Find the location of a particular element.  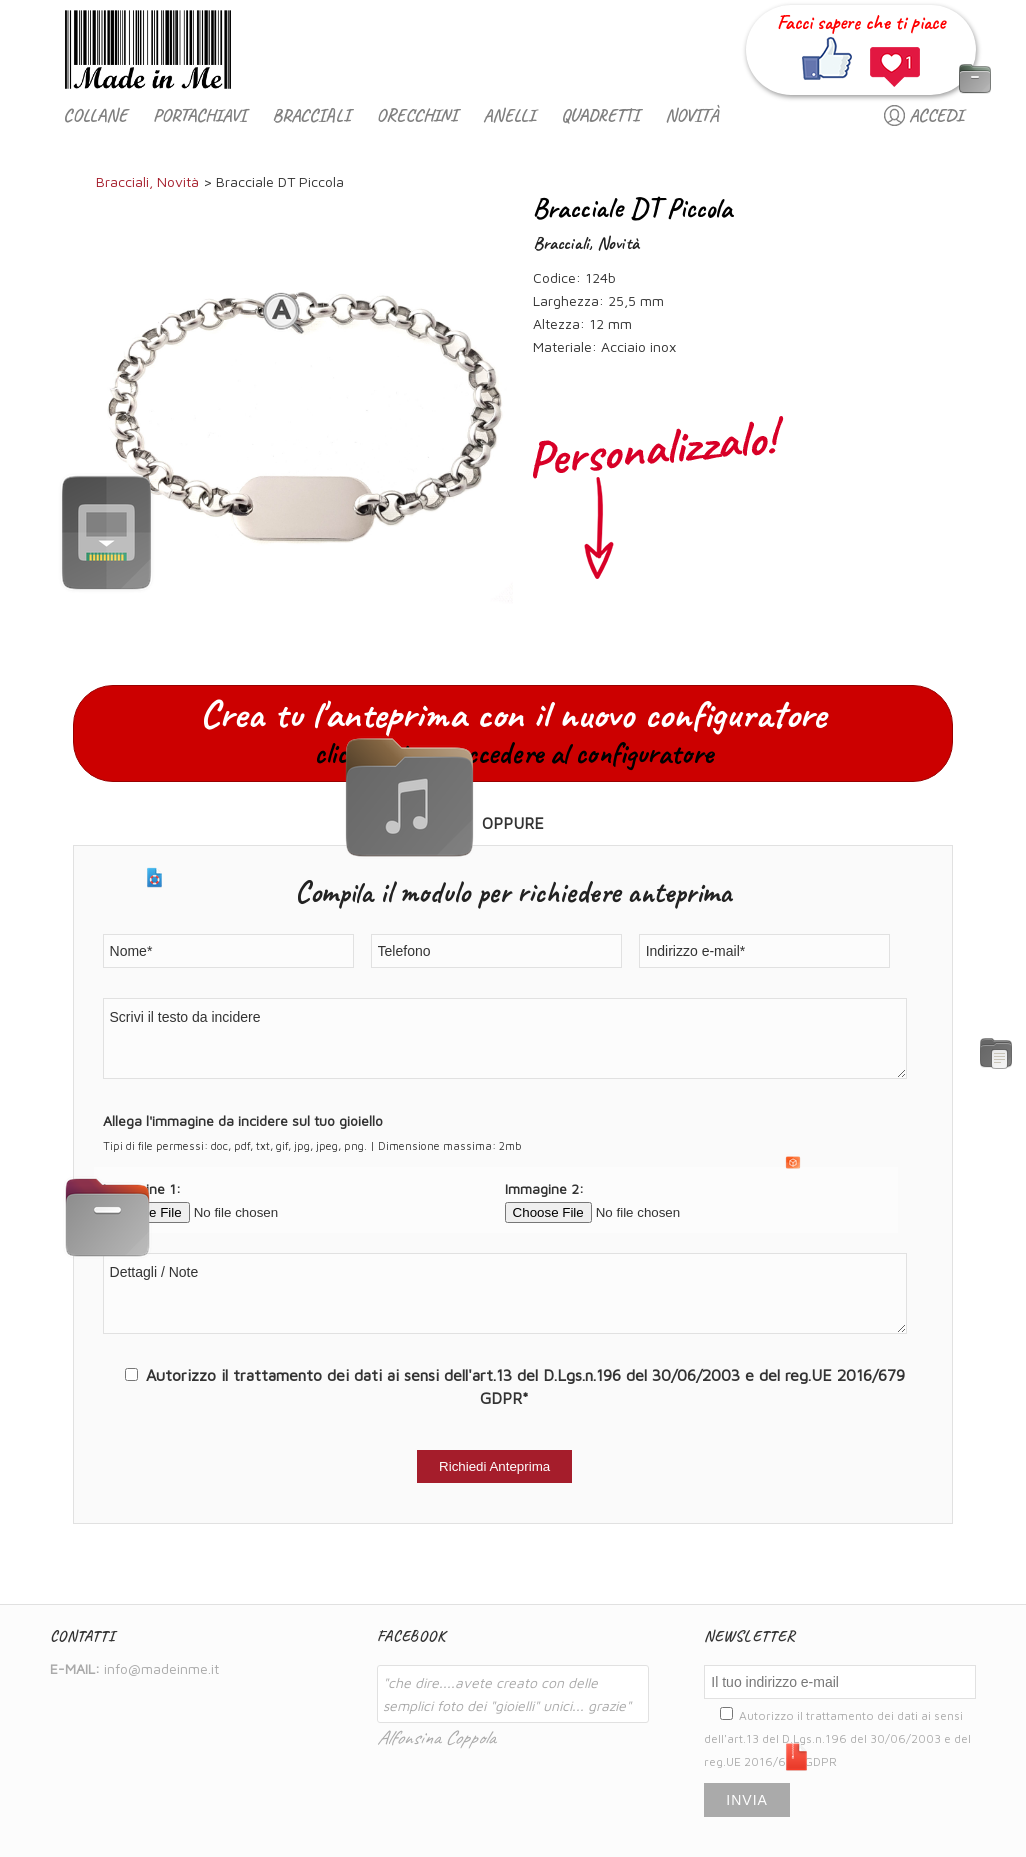

a compressed tar archive file (.tar.z) is located at coordinates (796, 1757).